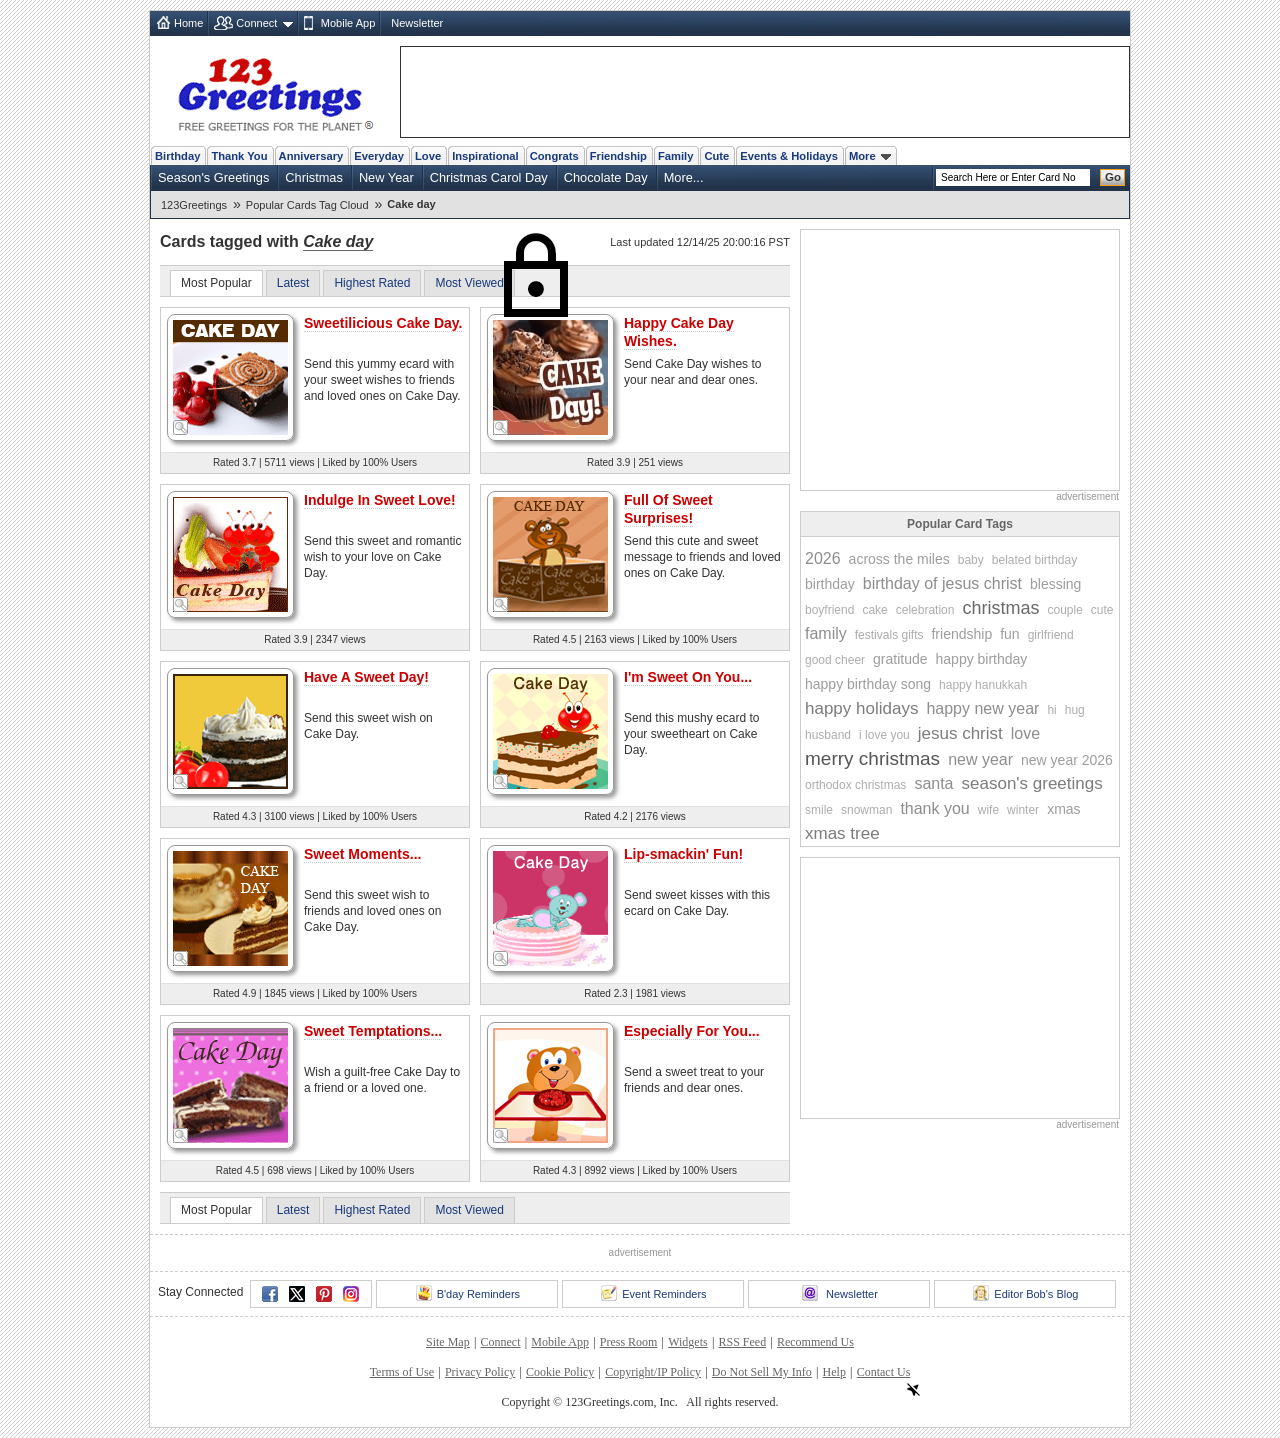 This screenshot has height=1438, width=1280. I want to click on location sharing is currently disabled, so click(913, 1390).